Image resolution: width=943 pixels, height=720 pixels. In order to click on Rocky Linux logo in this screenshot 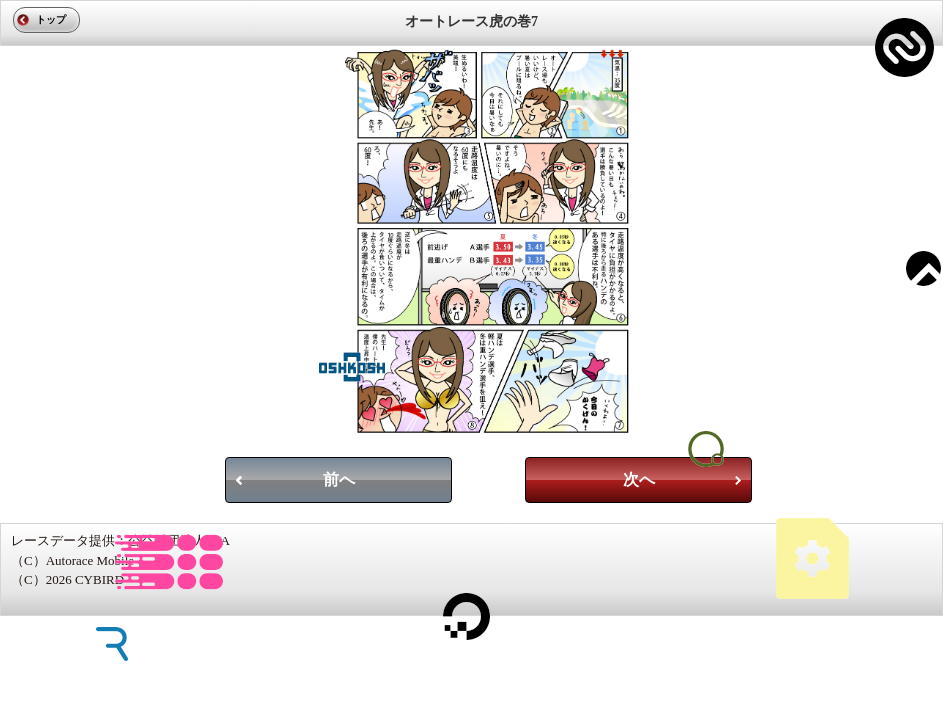, I will do `click(923, 268)`.